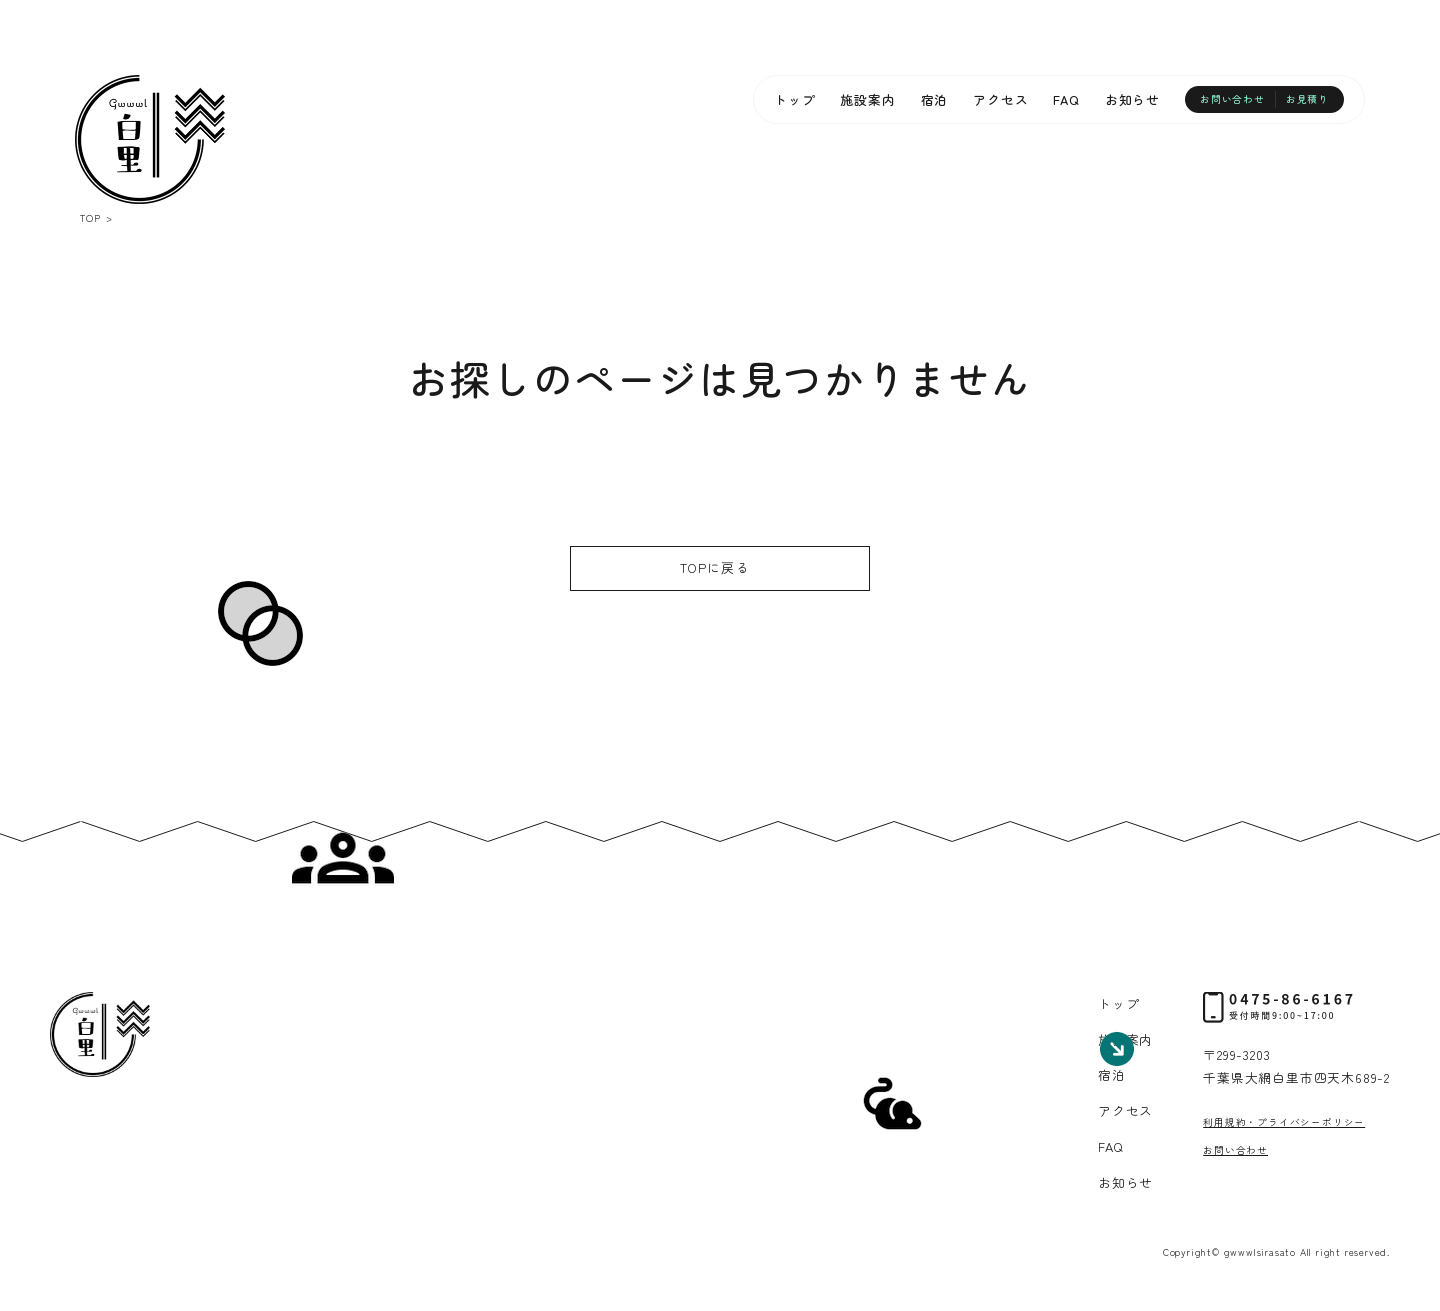 Image resolution: width=1440 pixels, height=1311 pixels. Describe the element at coordinates (260, 623) in the screenshot. I see `exclude overlapping elements from selection` at that location.